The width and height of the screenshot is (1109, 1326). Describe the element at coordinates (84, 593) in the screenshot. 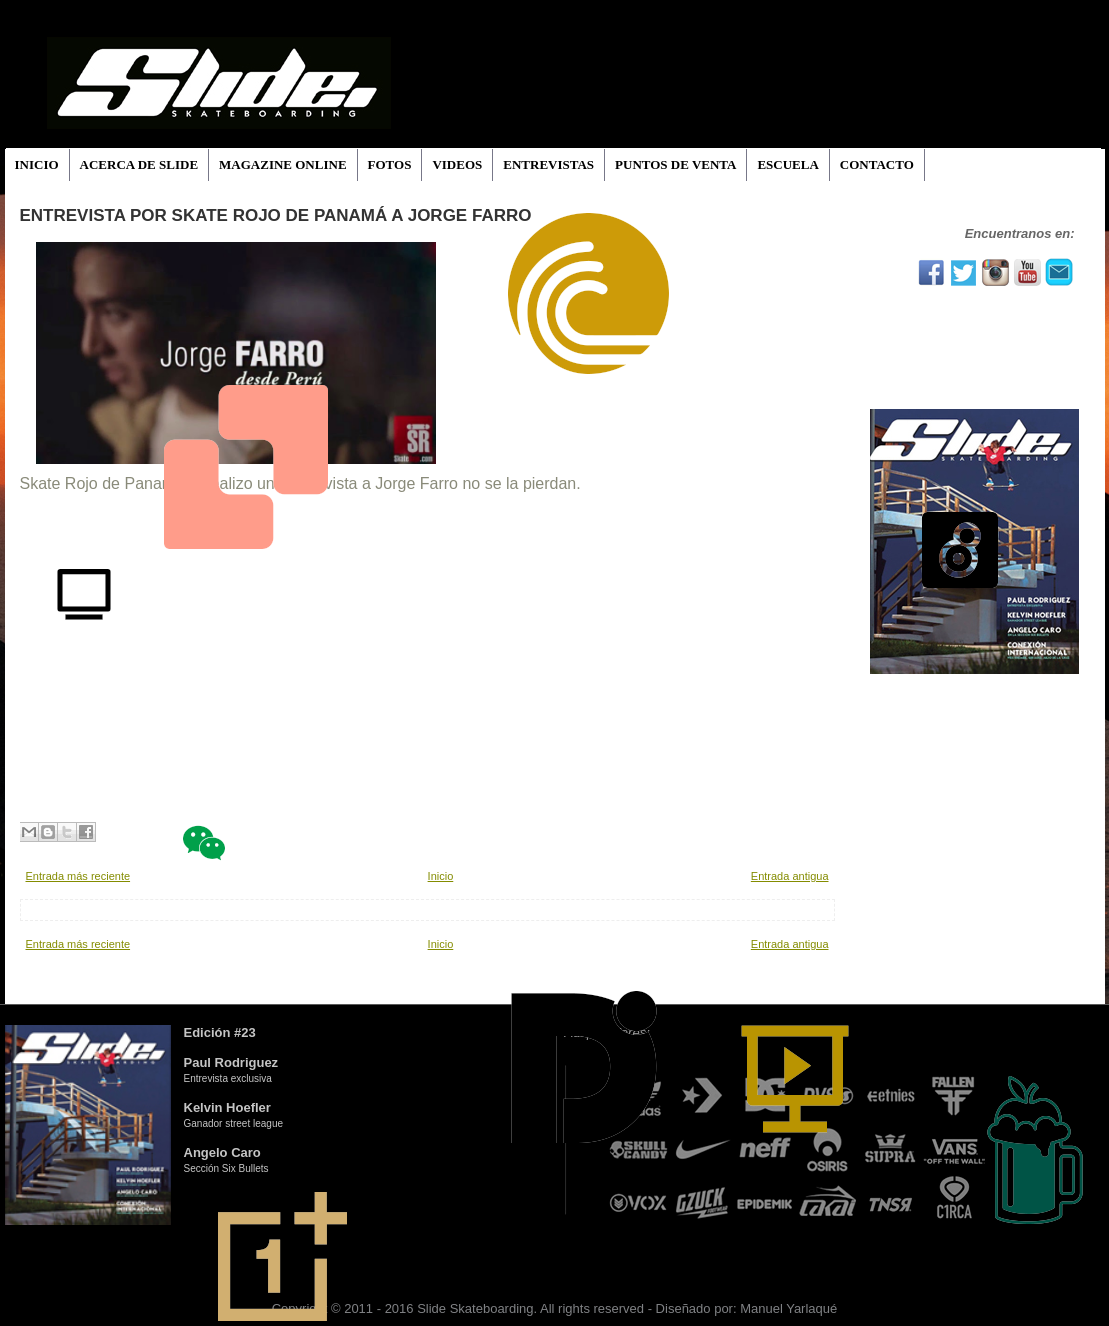

I see `access tv or display settings` at that location.